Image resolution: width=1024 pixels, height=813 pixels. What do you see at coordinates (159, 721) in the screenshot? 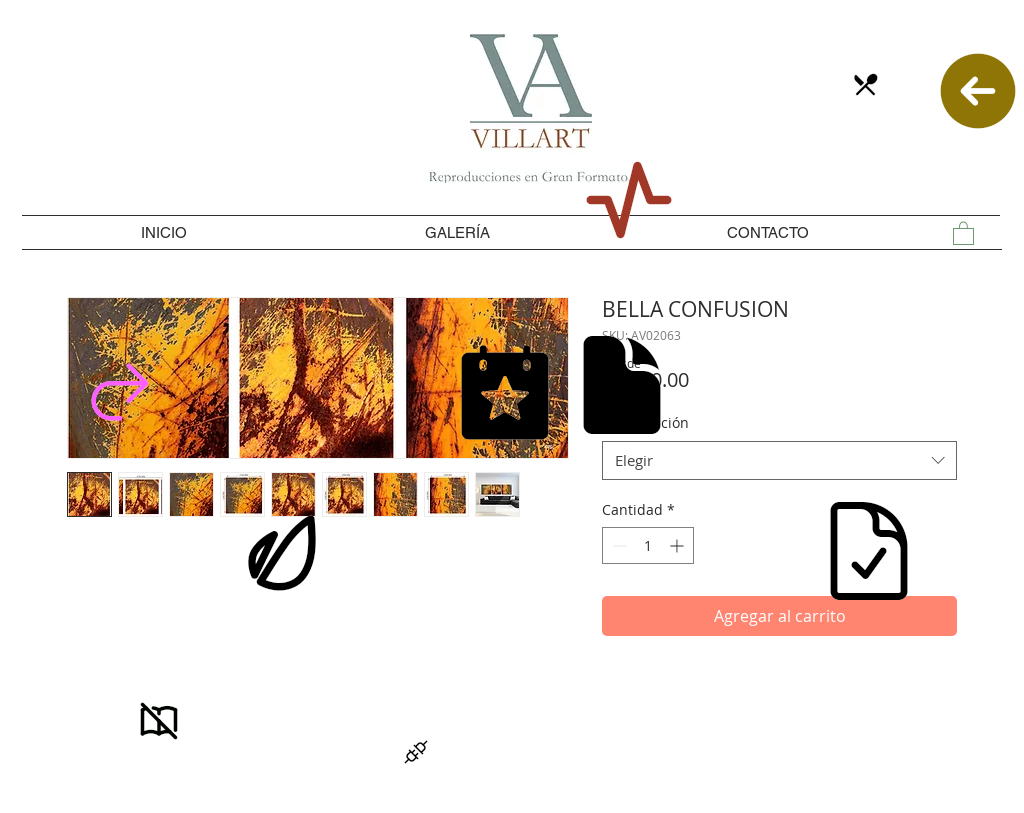
I see `book unavailable or not found` at bounding box center [159, 721].